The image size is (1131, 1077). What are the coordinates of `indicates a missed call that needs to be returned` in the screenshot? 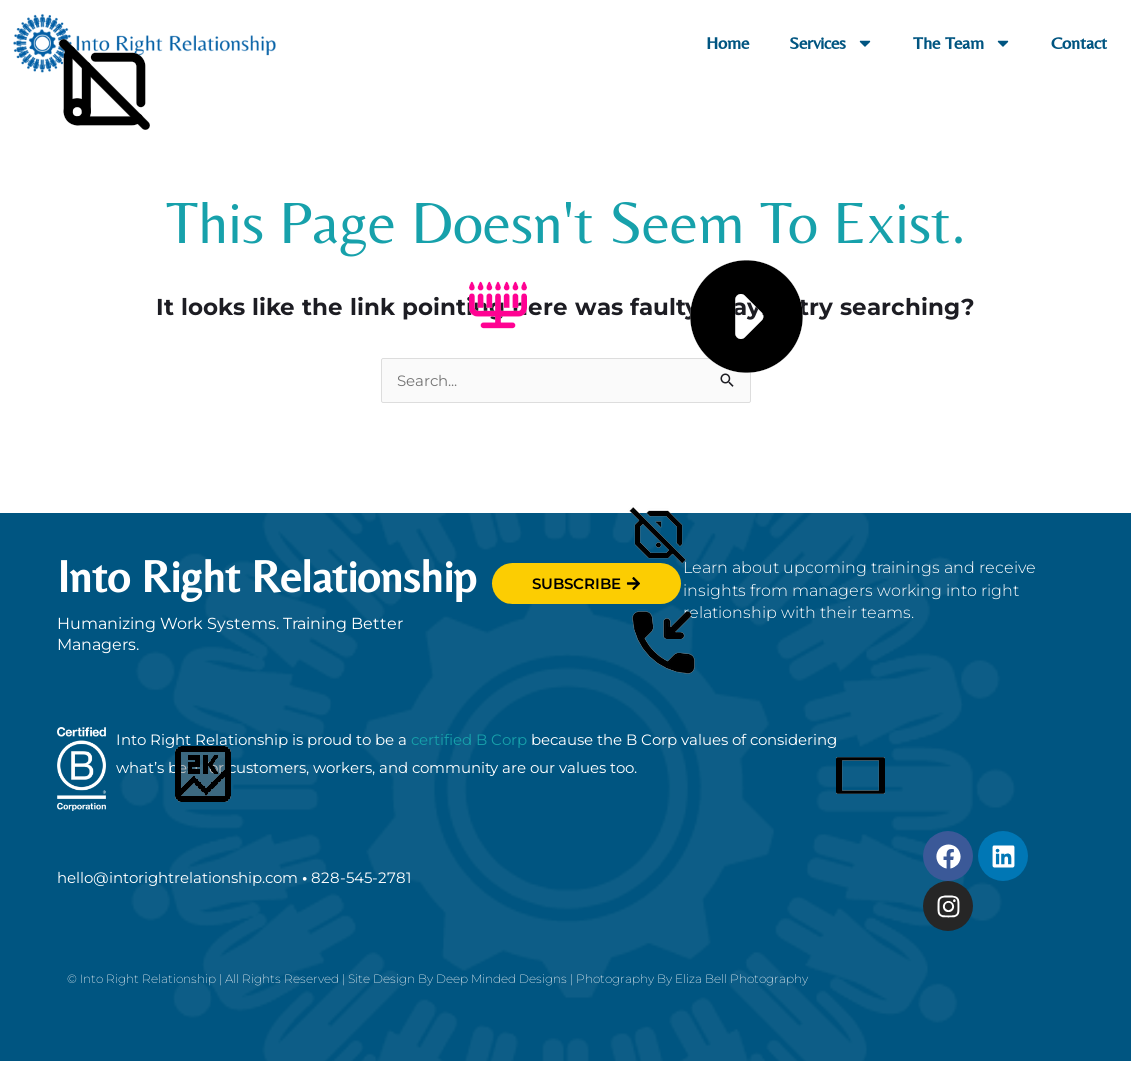 It's located at (663, 642).